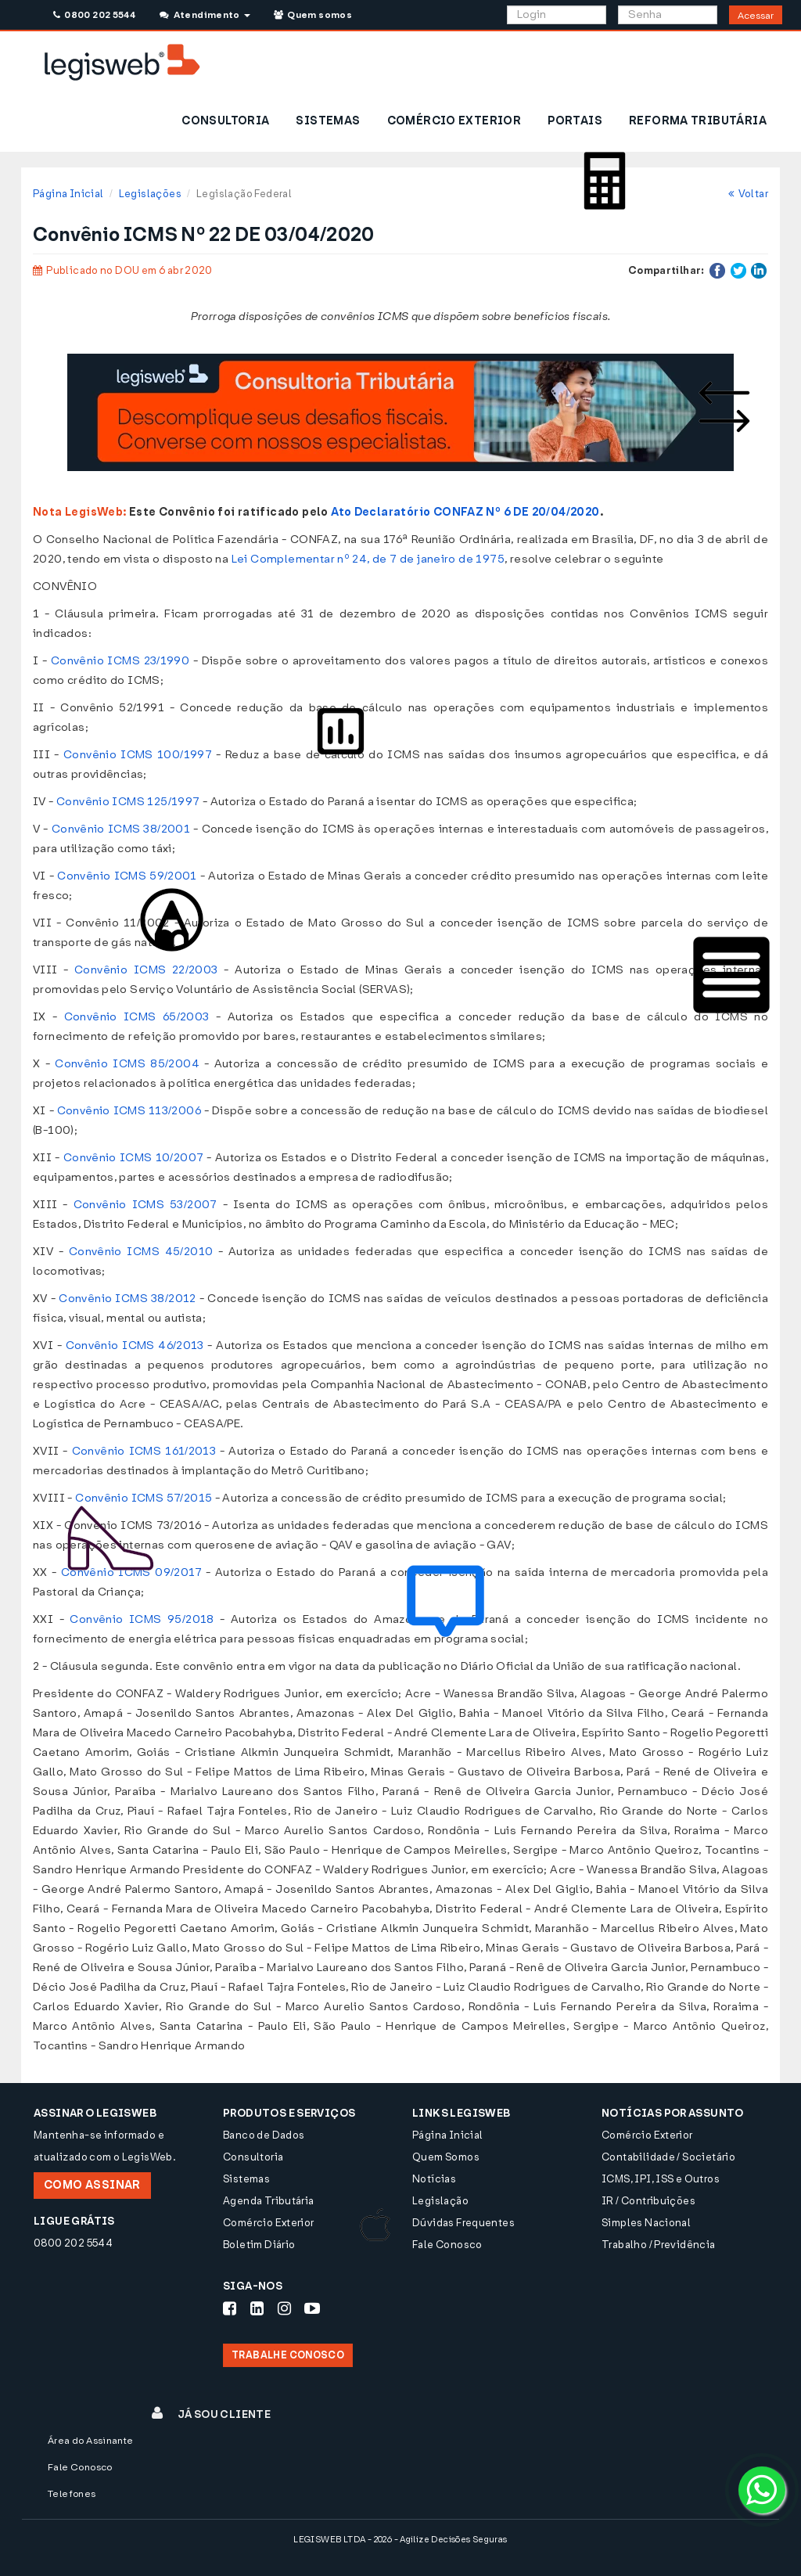  Describe the element at coordinates (106, 1541) in the screenshot. I see `browse women's footwear or shoes` at that location.